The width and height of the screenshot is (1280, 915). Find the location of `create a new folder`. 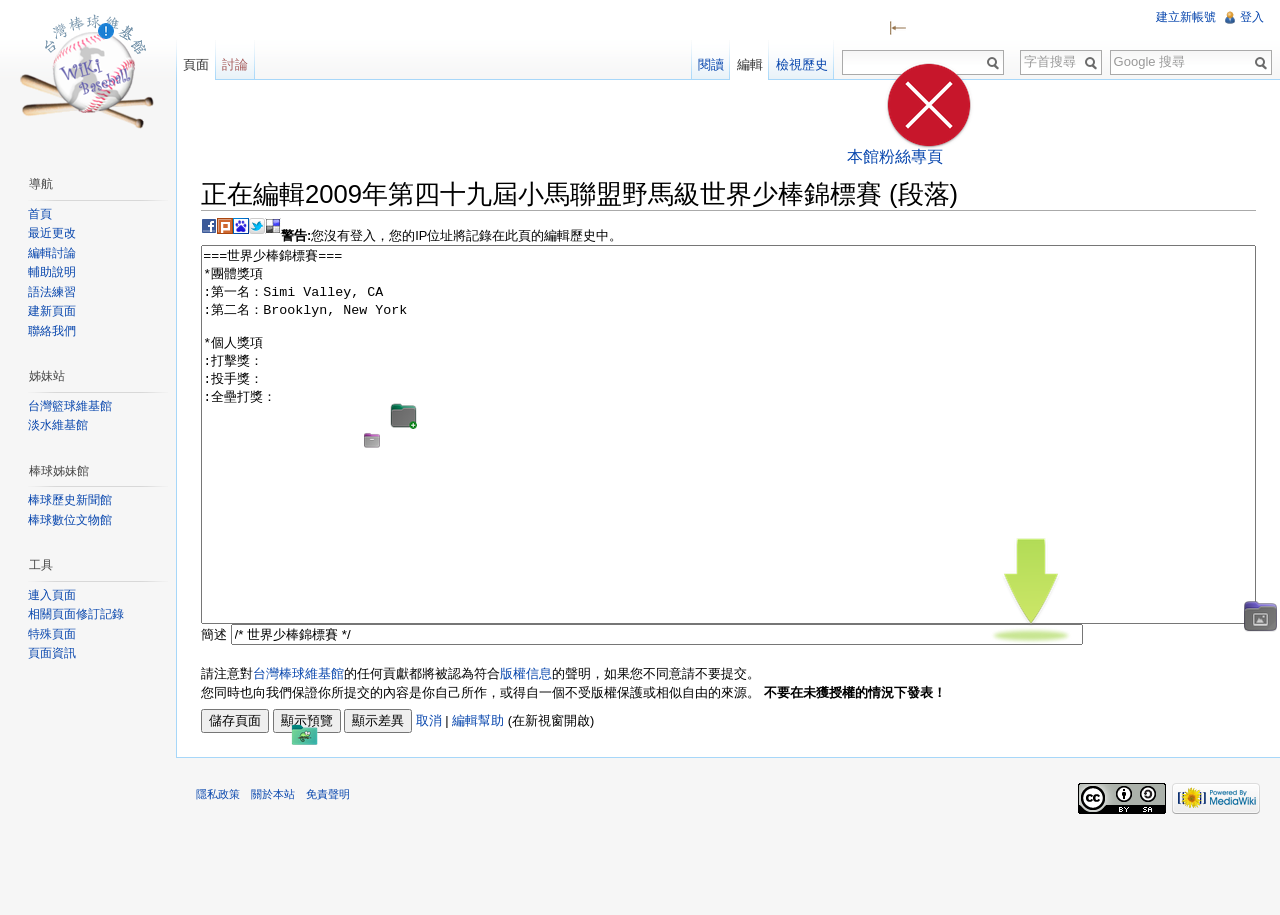

create a new folder is located at coordinates (403, 415).